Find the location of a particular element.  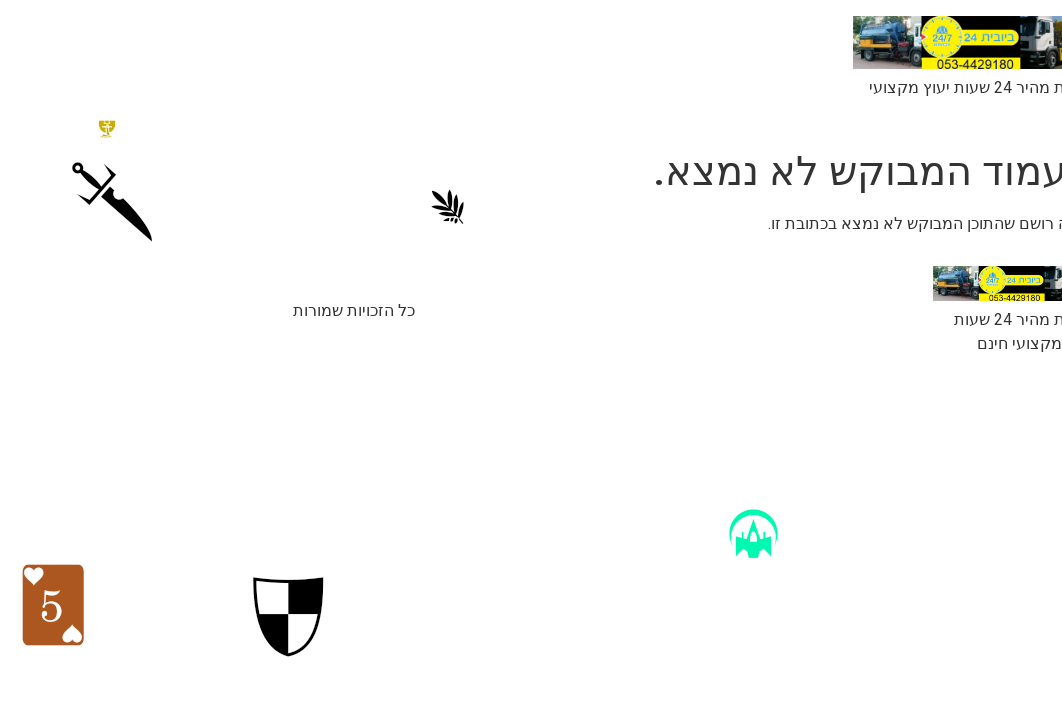

select a ritual or sacrifice action in a game is located at coordinates (112, 202).